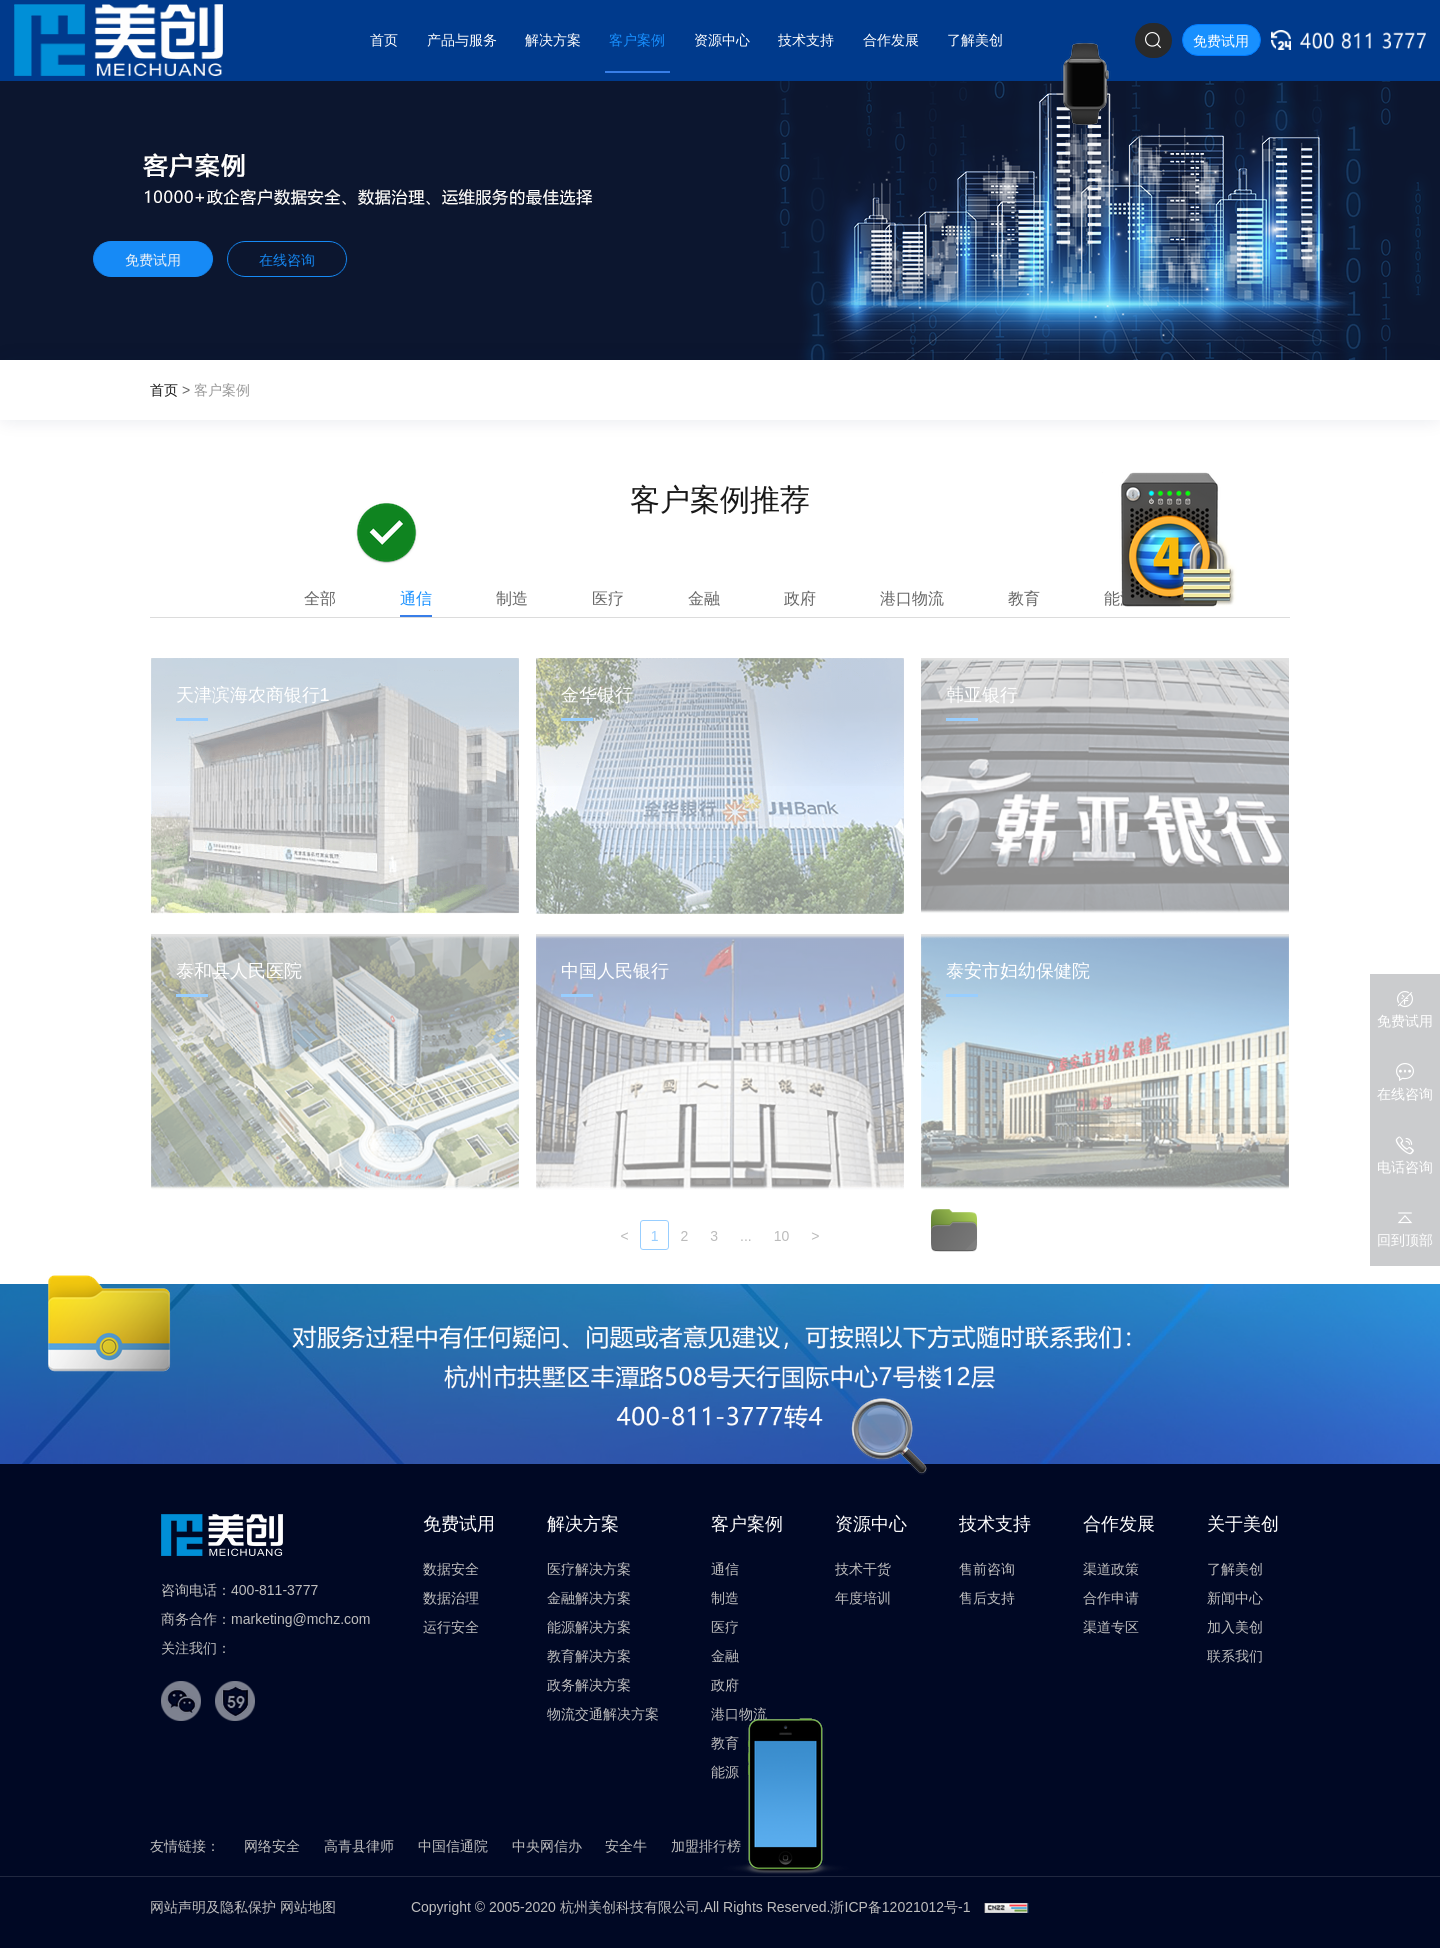  I want to click on apple watch device icon, so click(1085, 84).